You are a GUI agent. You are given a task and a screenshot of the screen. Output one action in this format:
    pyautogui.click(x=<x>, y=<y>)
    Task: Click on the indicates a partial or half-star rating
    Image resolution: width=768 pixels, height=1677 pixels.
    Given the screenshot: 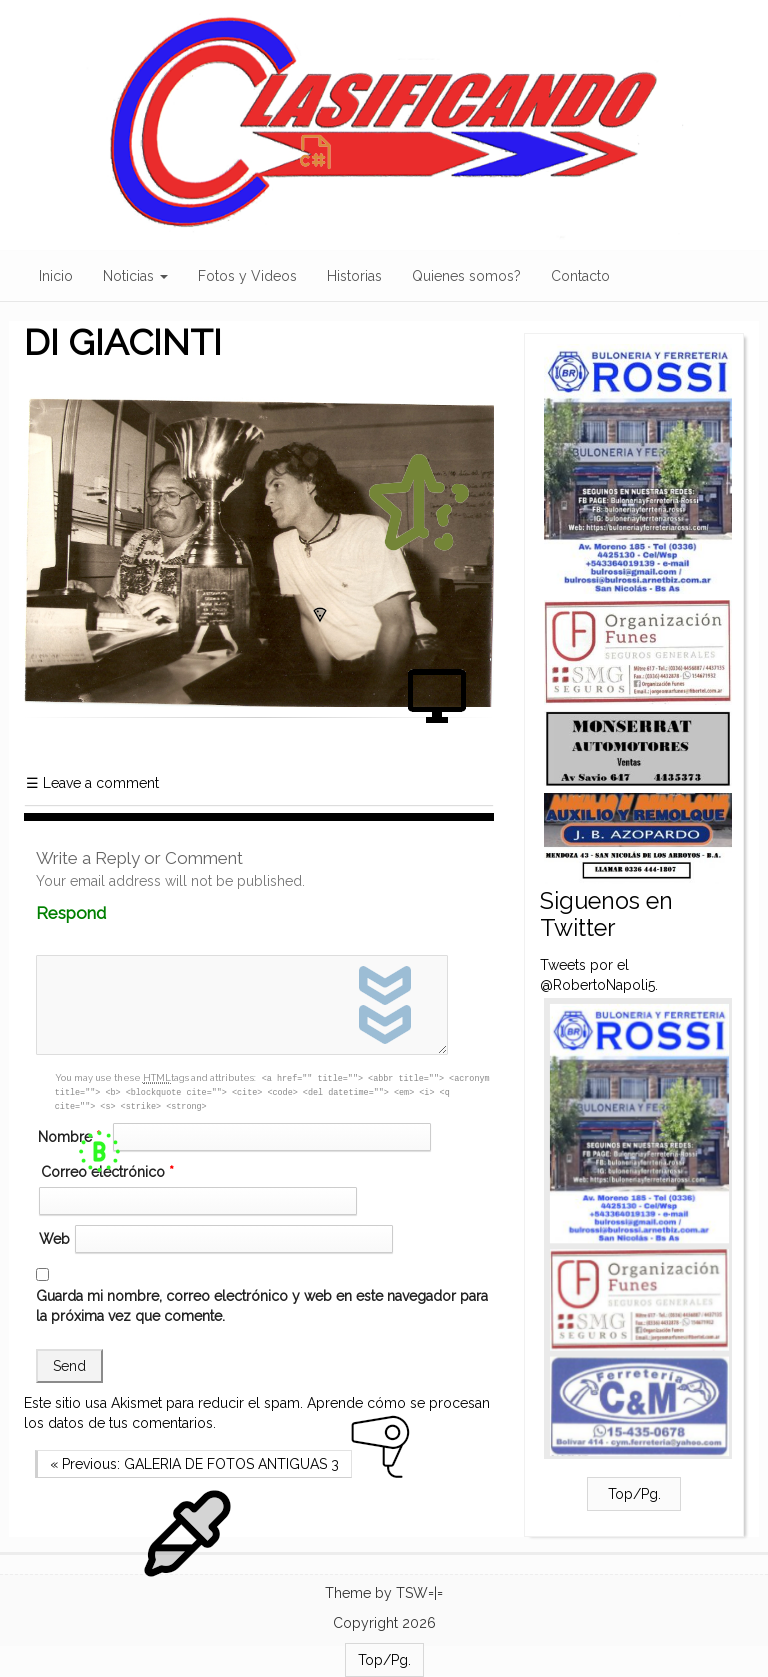 What is the action you would take?
    pyautogui.click(x=419, y=504)
    